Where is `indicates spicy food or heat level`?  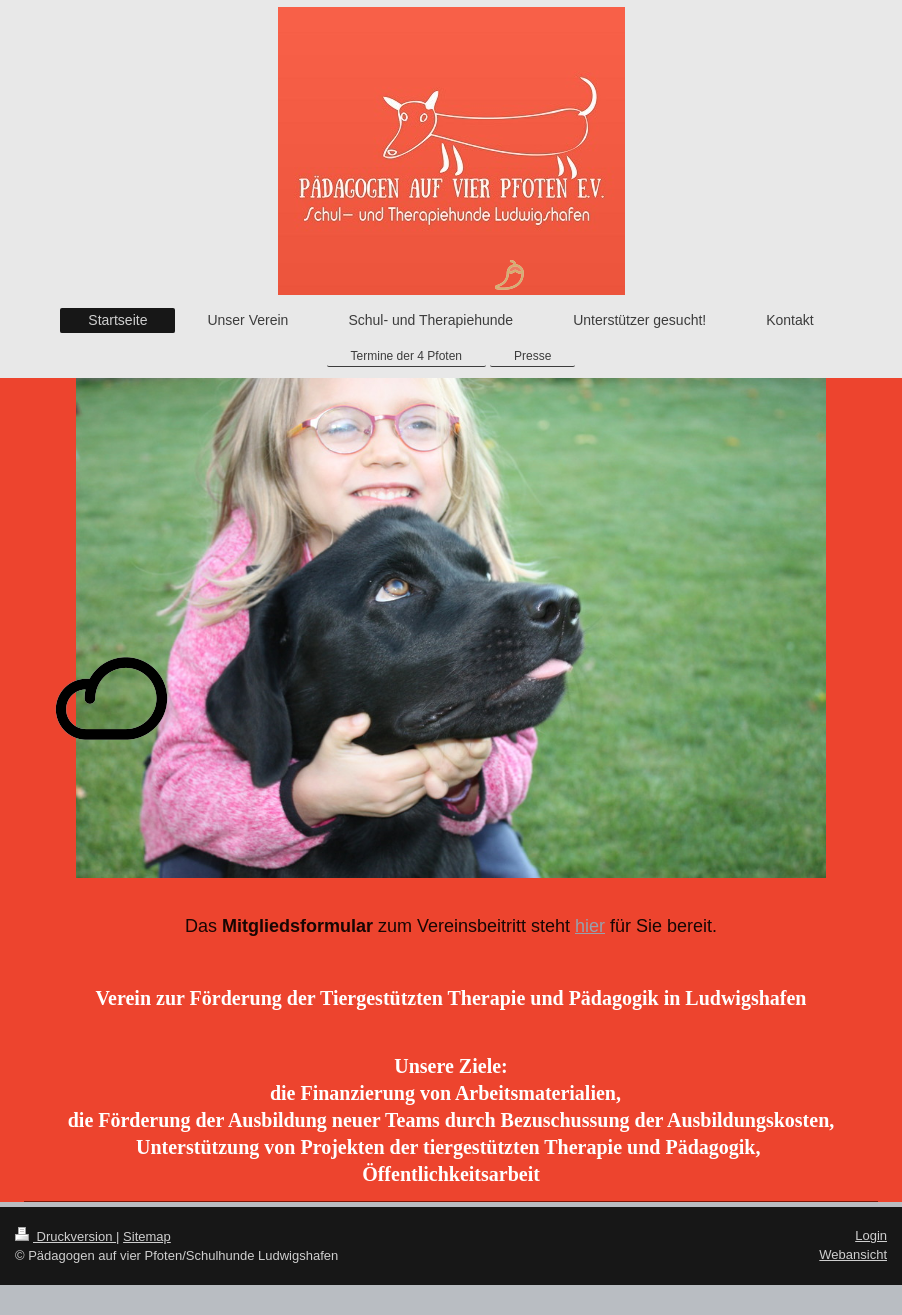
indicates spicy food or heat level is located at coordinates (511, 276).